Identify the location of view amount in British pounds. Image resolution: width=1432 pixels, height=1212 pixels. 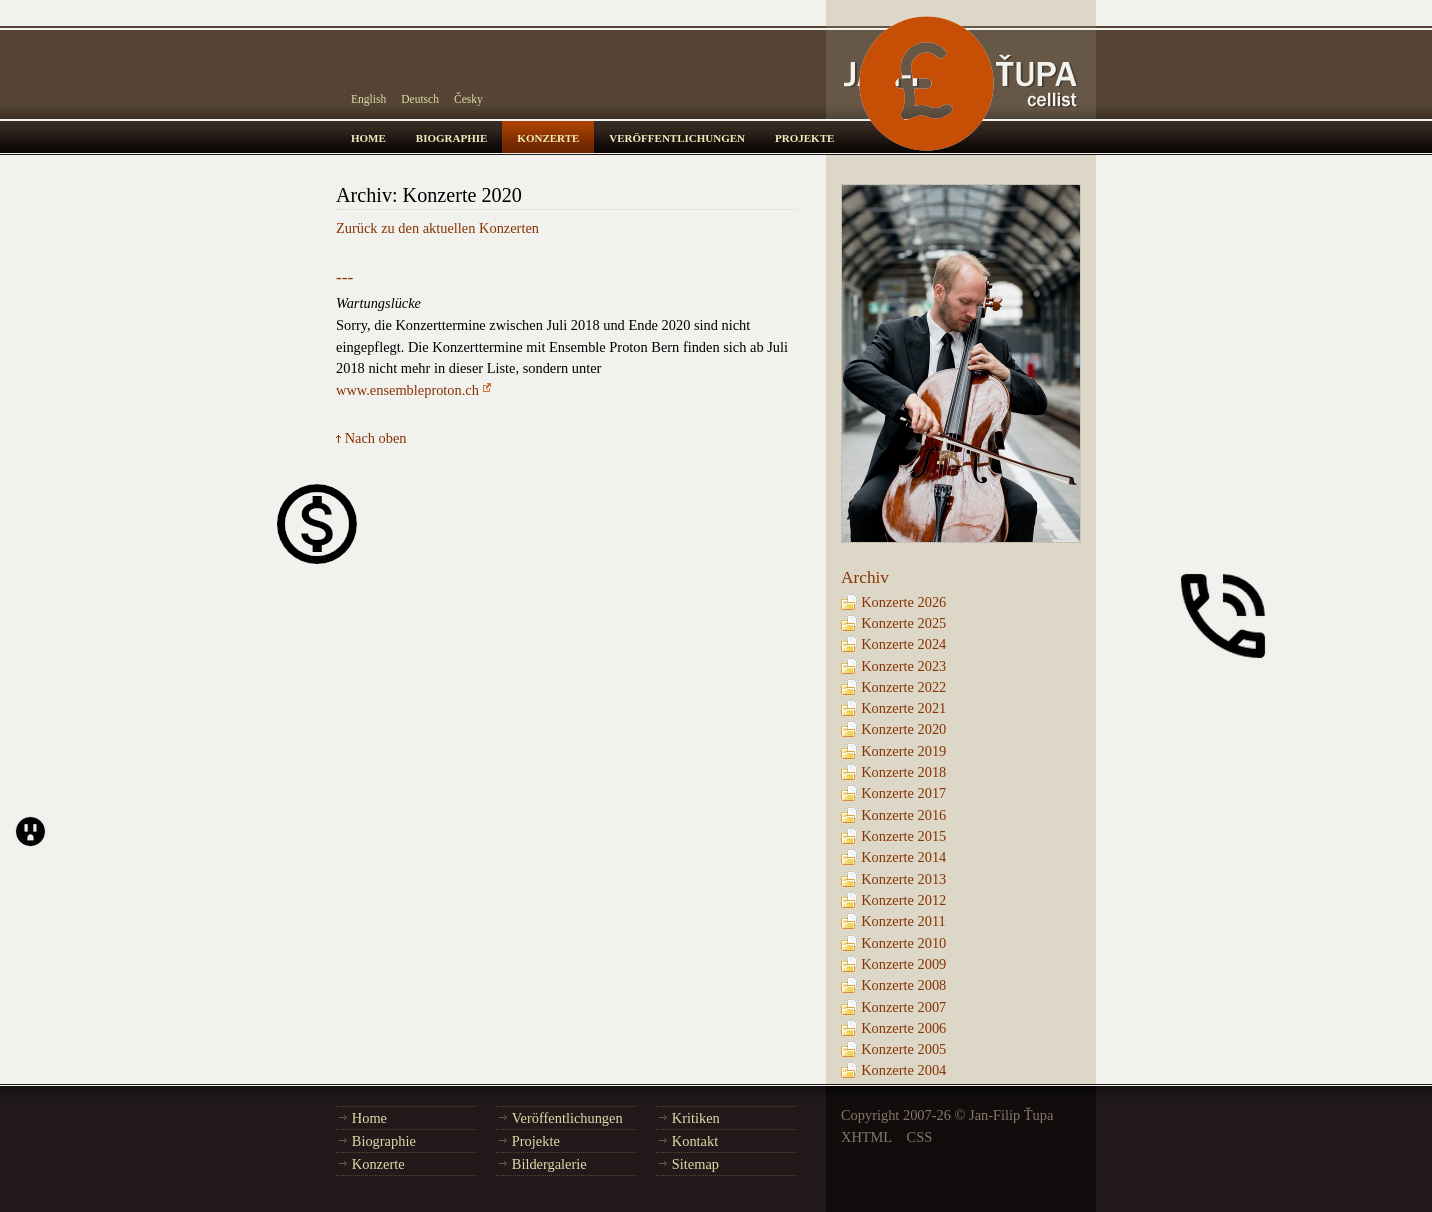
(926, 83).